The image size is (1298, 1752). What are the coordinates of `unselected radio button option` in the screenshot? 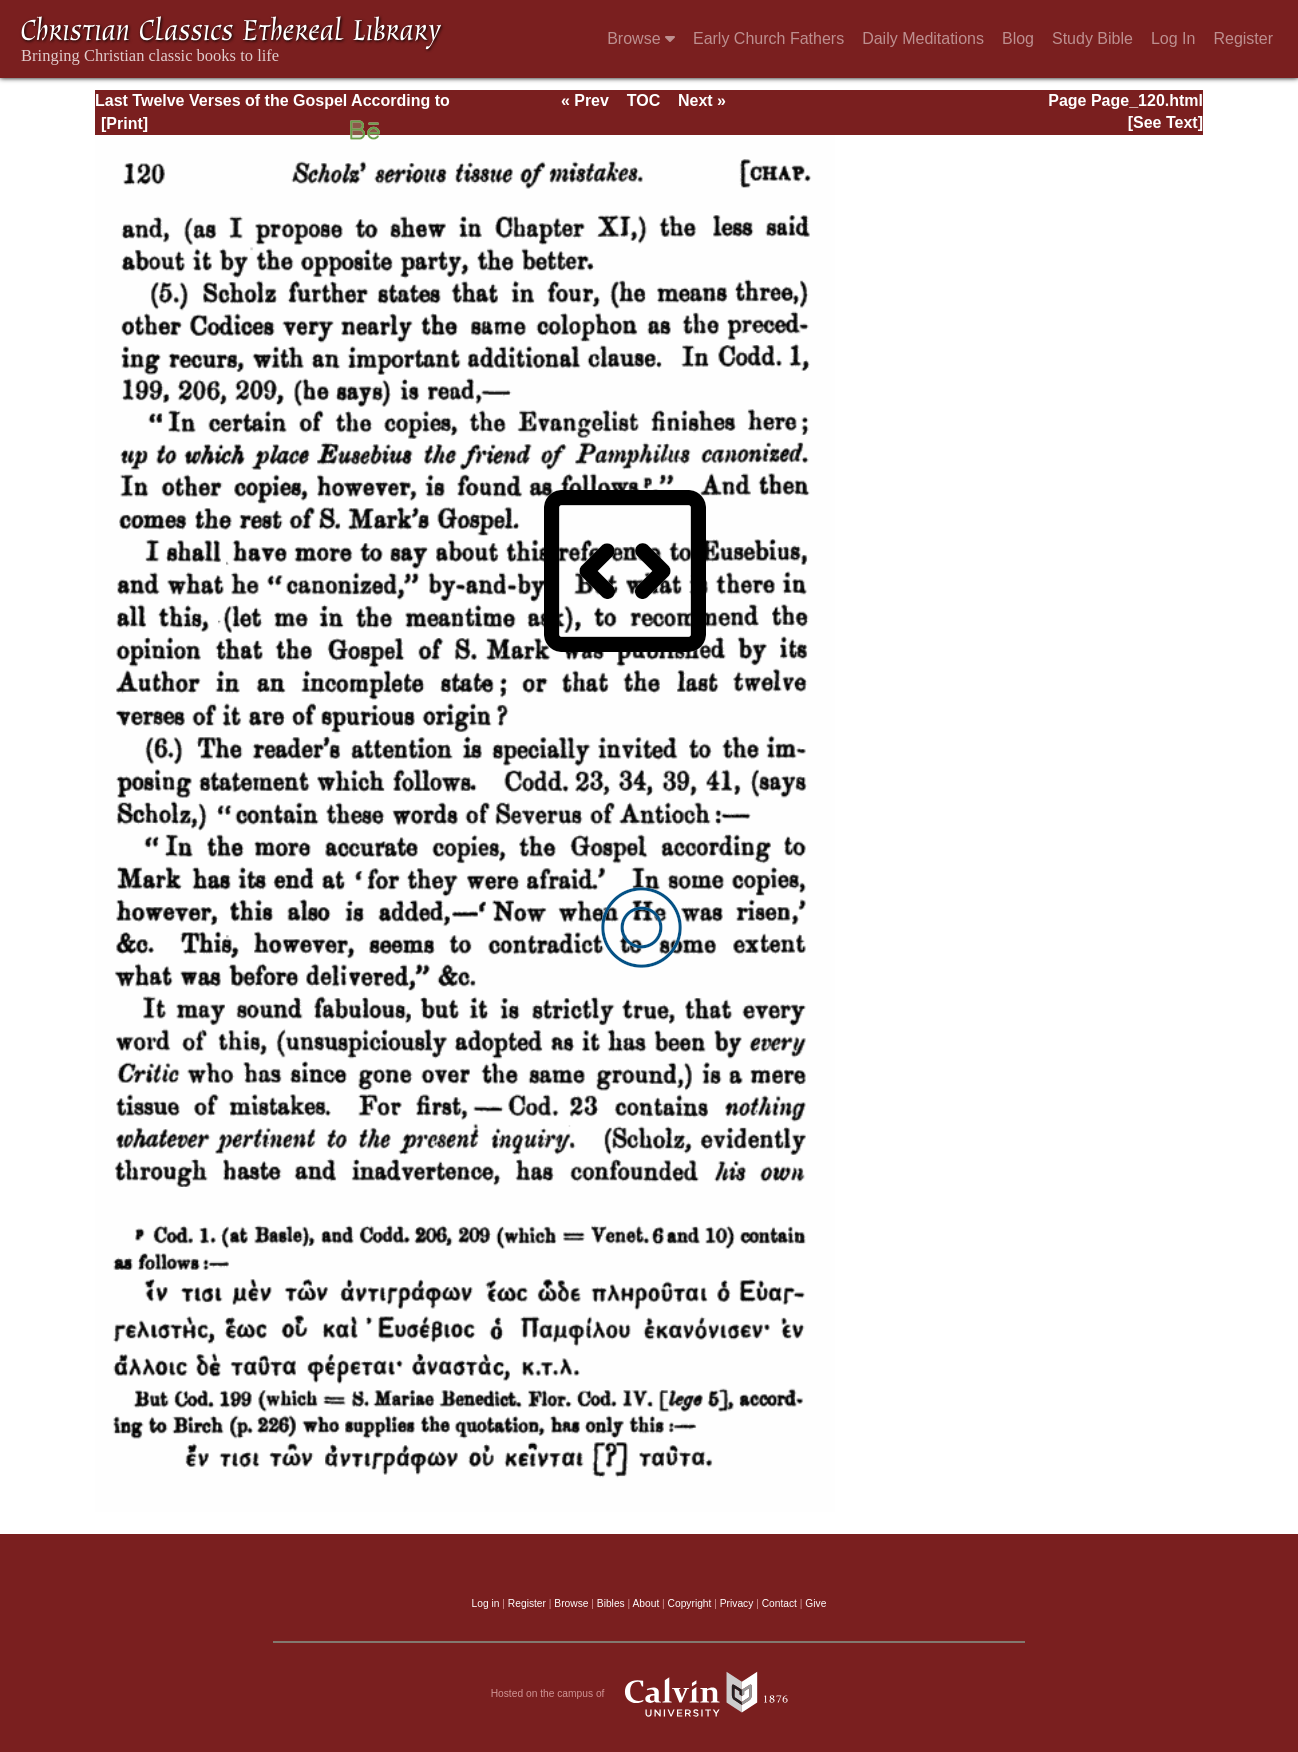 It's located at (641, 927).